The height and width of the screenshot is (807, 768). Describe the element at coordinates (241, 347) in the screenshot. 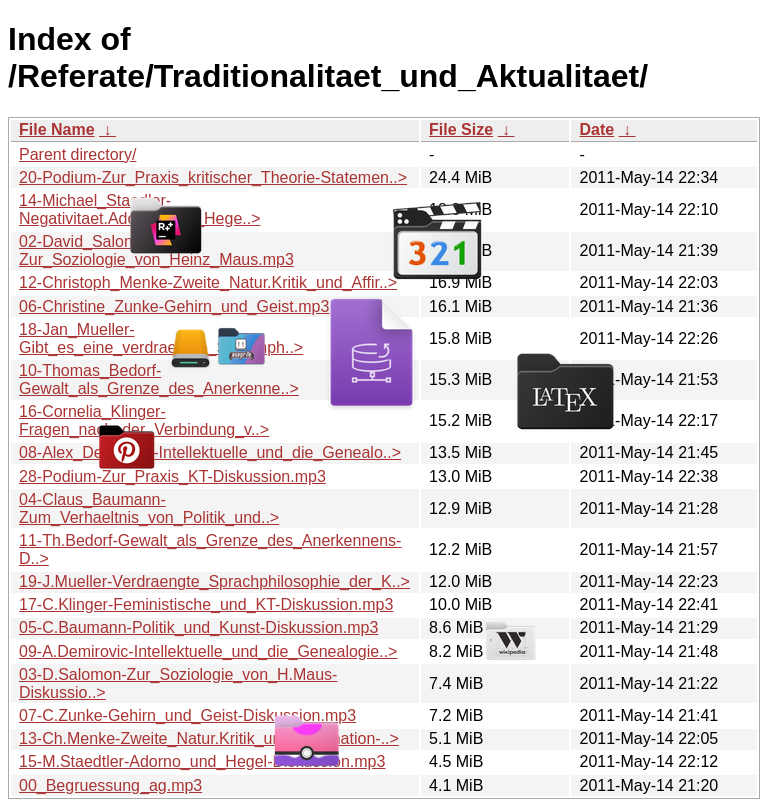

I see `open folder containing aseprite project files` at that location.